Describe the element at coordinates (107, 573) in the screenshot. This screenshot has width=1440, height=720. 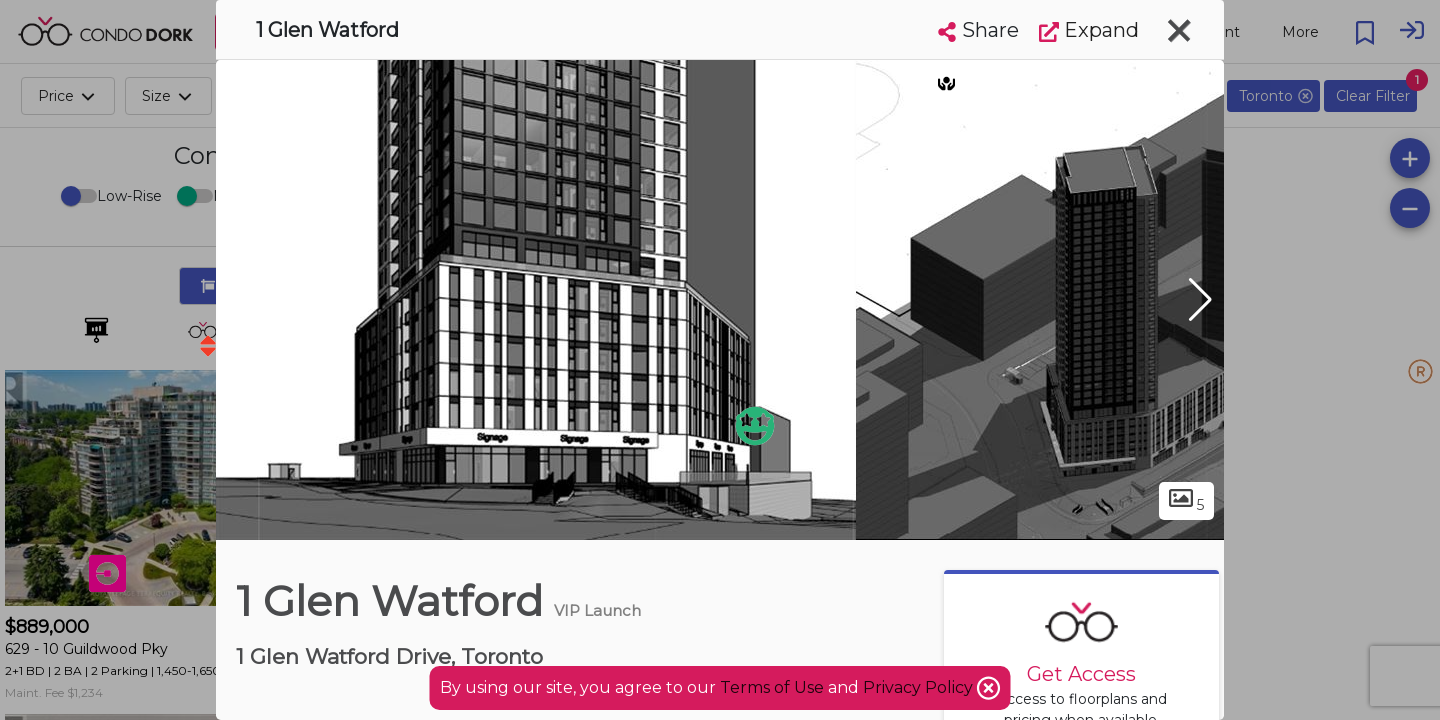
I see `open the Uber app` at that location.